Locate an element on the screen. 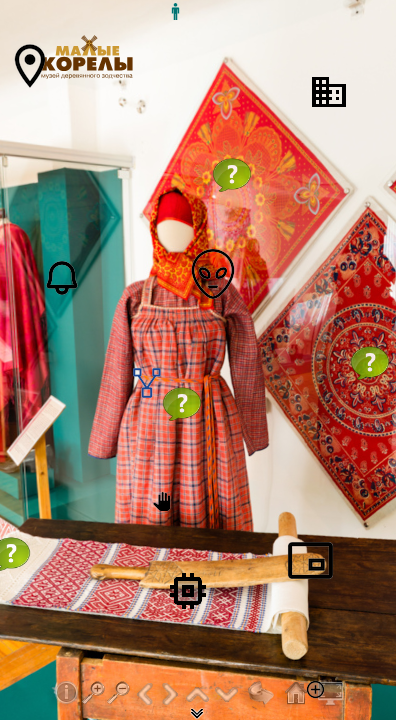  select male gender option is located at coordinates (175, 11).